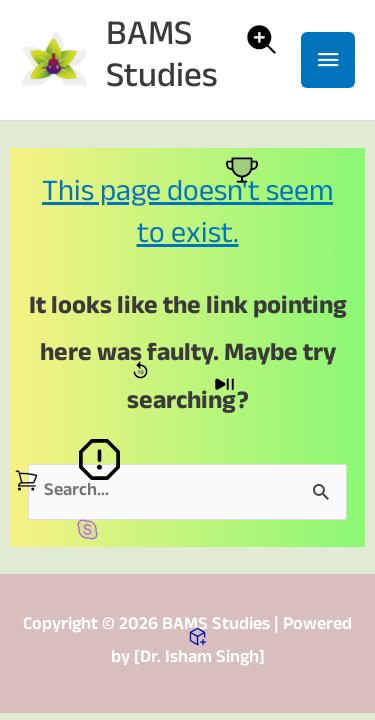 This screenshot has height=720, width=375. What do you see at coordinates (261, 39) in the screenshot?
I see `zoom in on content` at bounding box center [261, 39].